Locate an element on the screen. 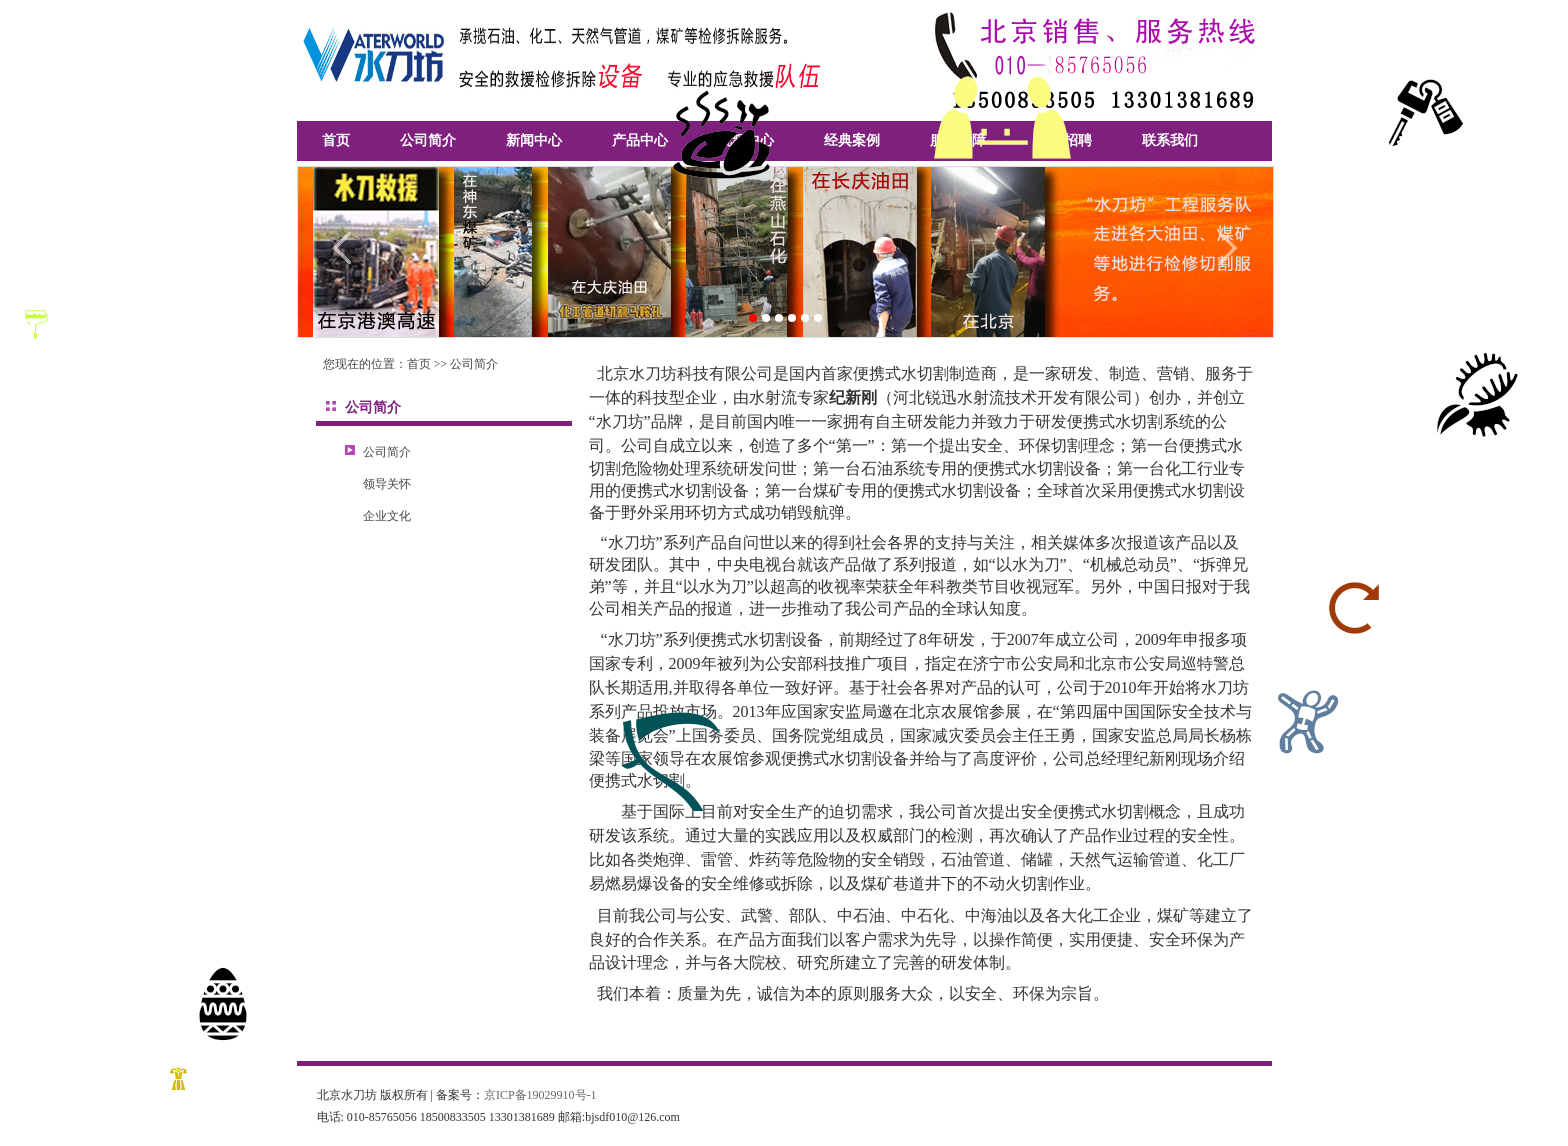 The height and width of the screenshot is (1146, 1568). find or join tabletop gaming sessions is located at coordinates (1002, 117).